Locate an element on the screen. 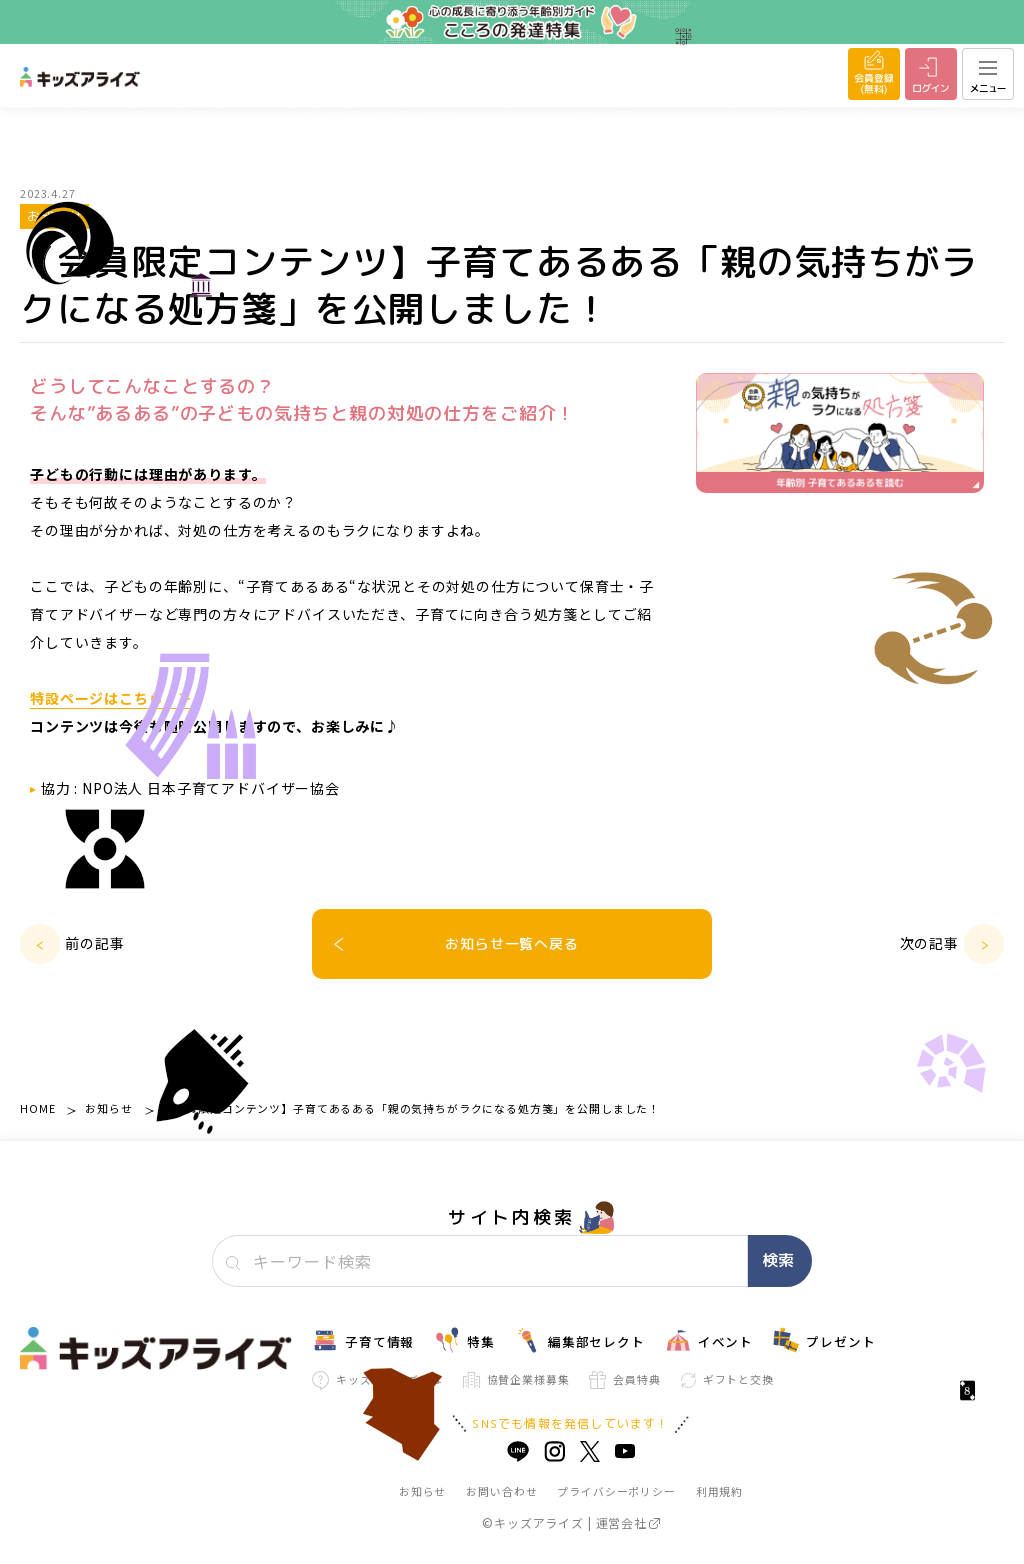 The width and height of the screenshot is (1024, 1564). access banking or financial services is located at coordinates (201, 285).